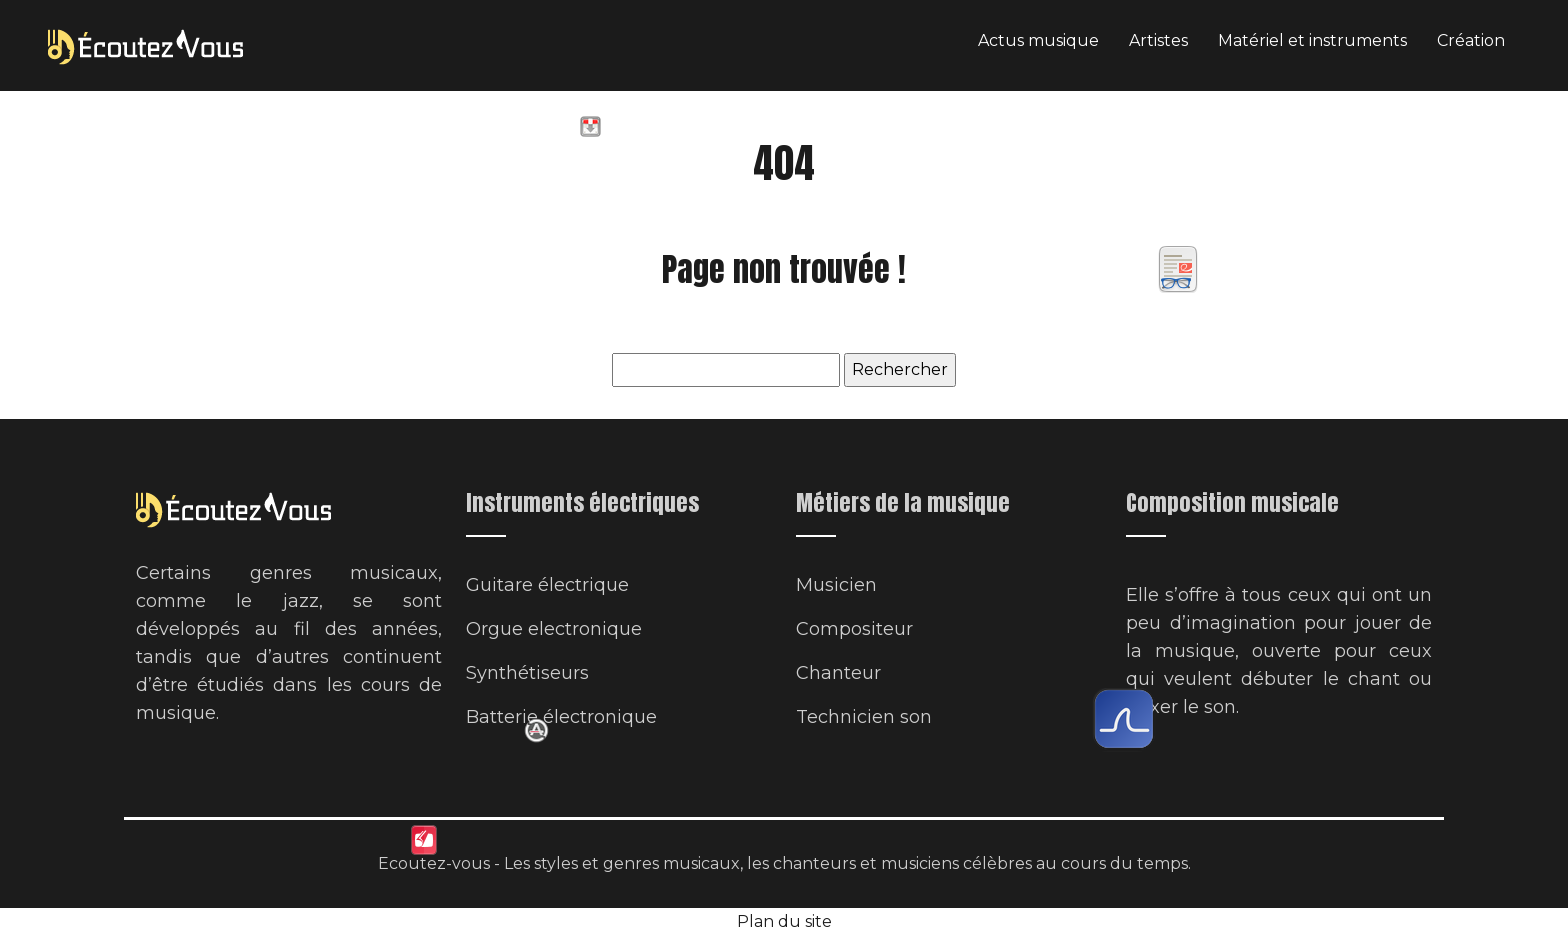  I want to click on an EPS vector image file, so click(424, 840).